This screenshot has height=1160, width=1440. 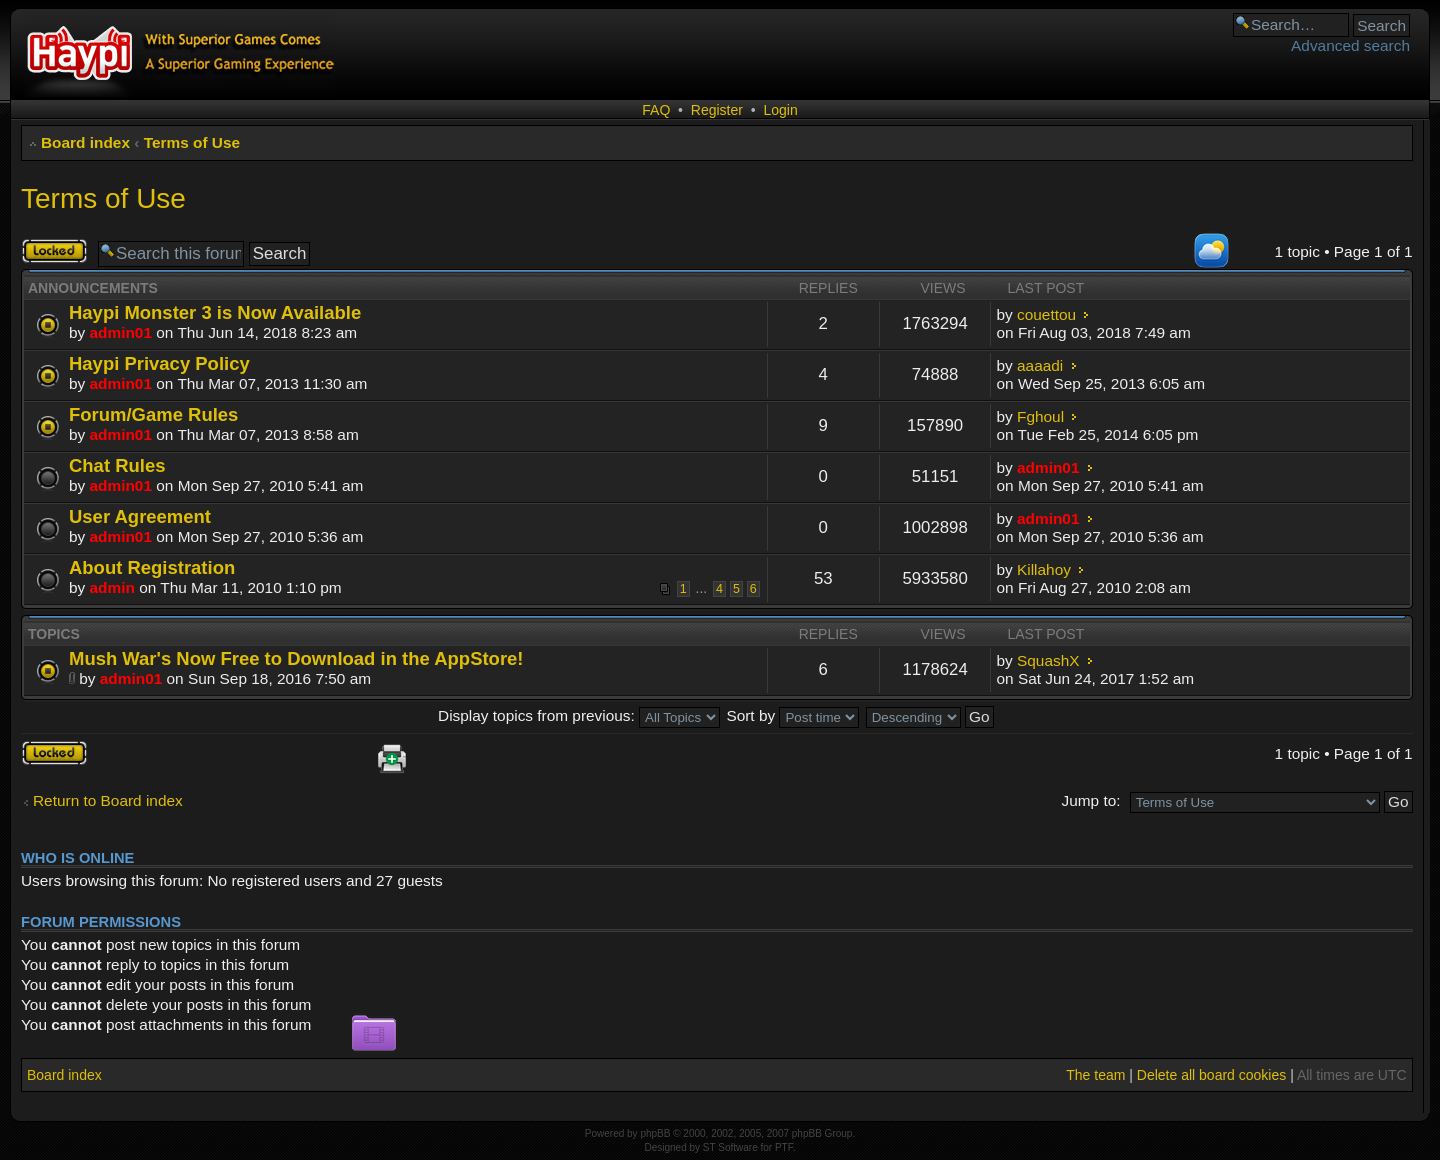 I want to click on open your videos folder, so click(x=374, y=1033).